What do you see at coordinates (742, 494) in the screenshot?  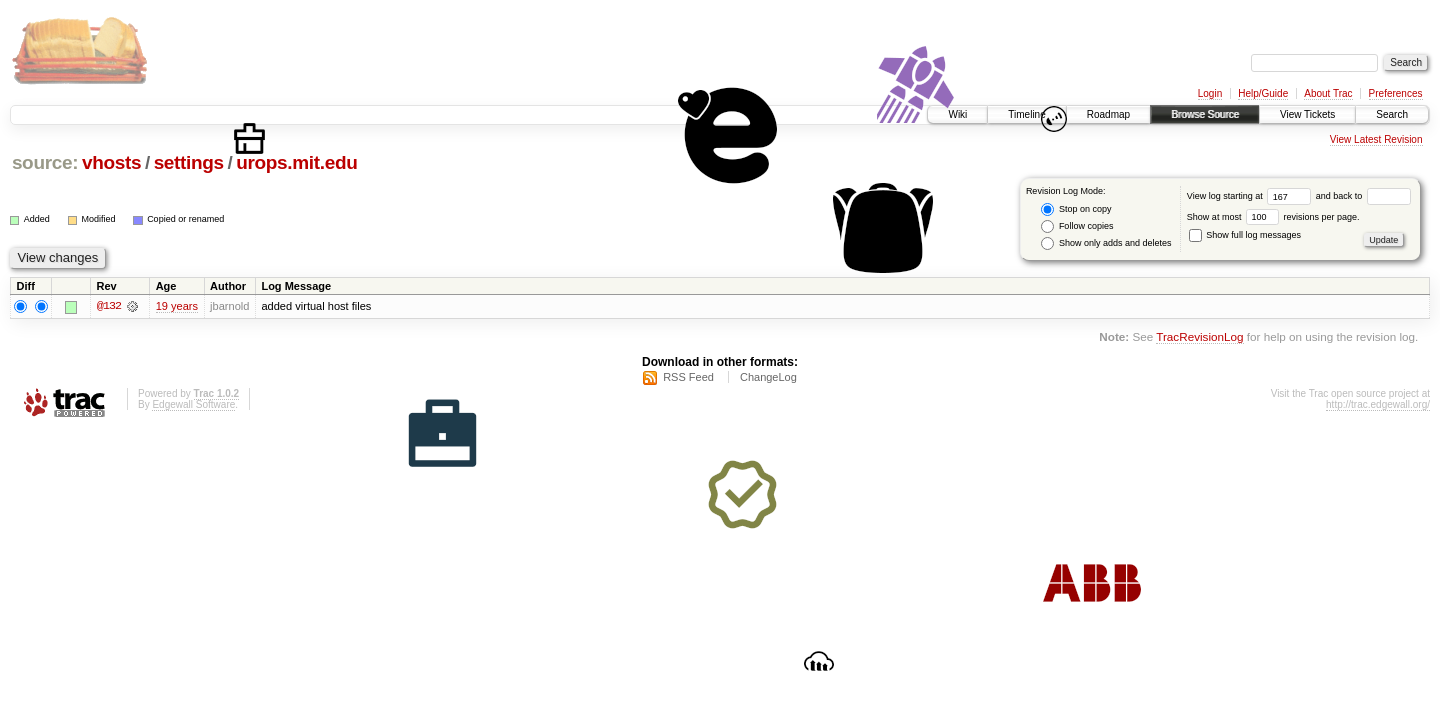 I see `indicates a verified account or profile` at bounding box center [742, 494].